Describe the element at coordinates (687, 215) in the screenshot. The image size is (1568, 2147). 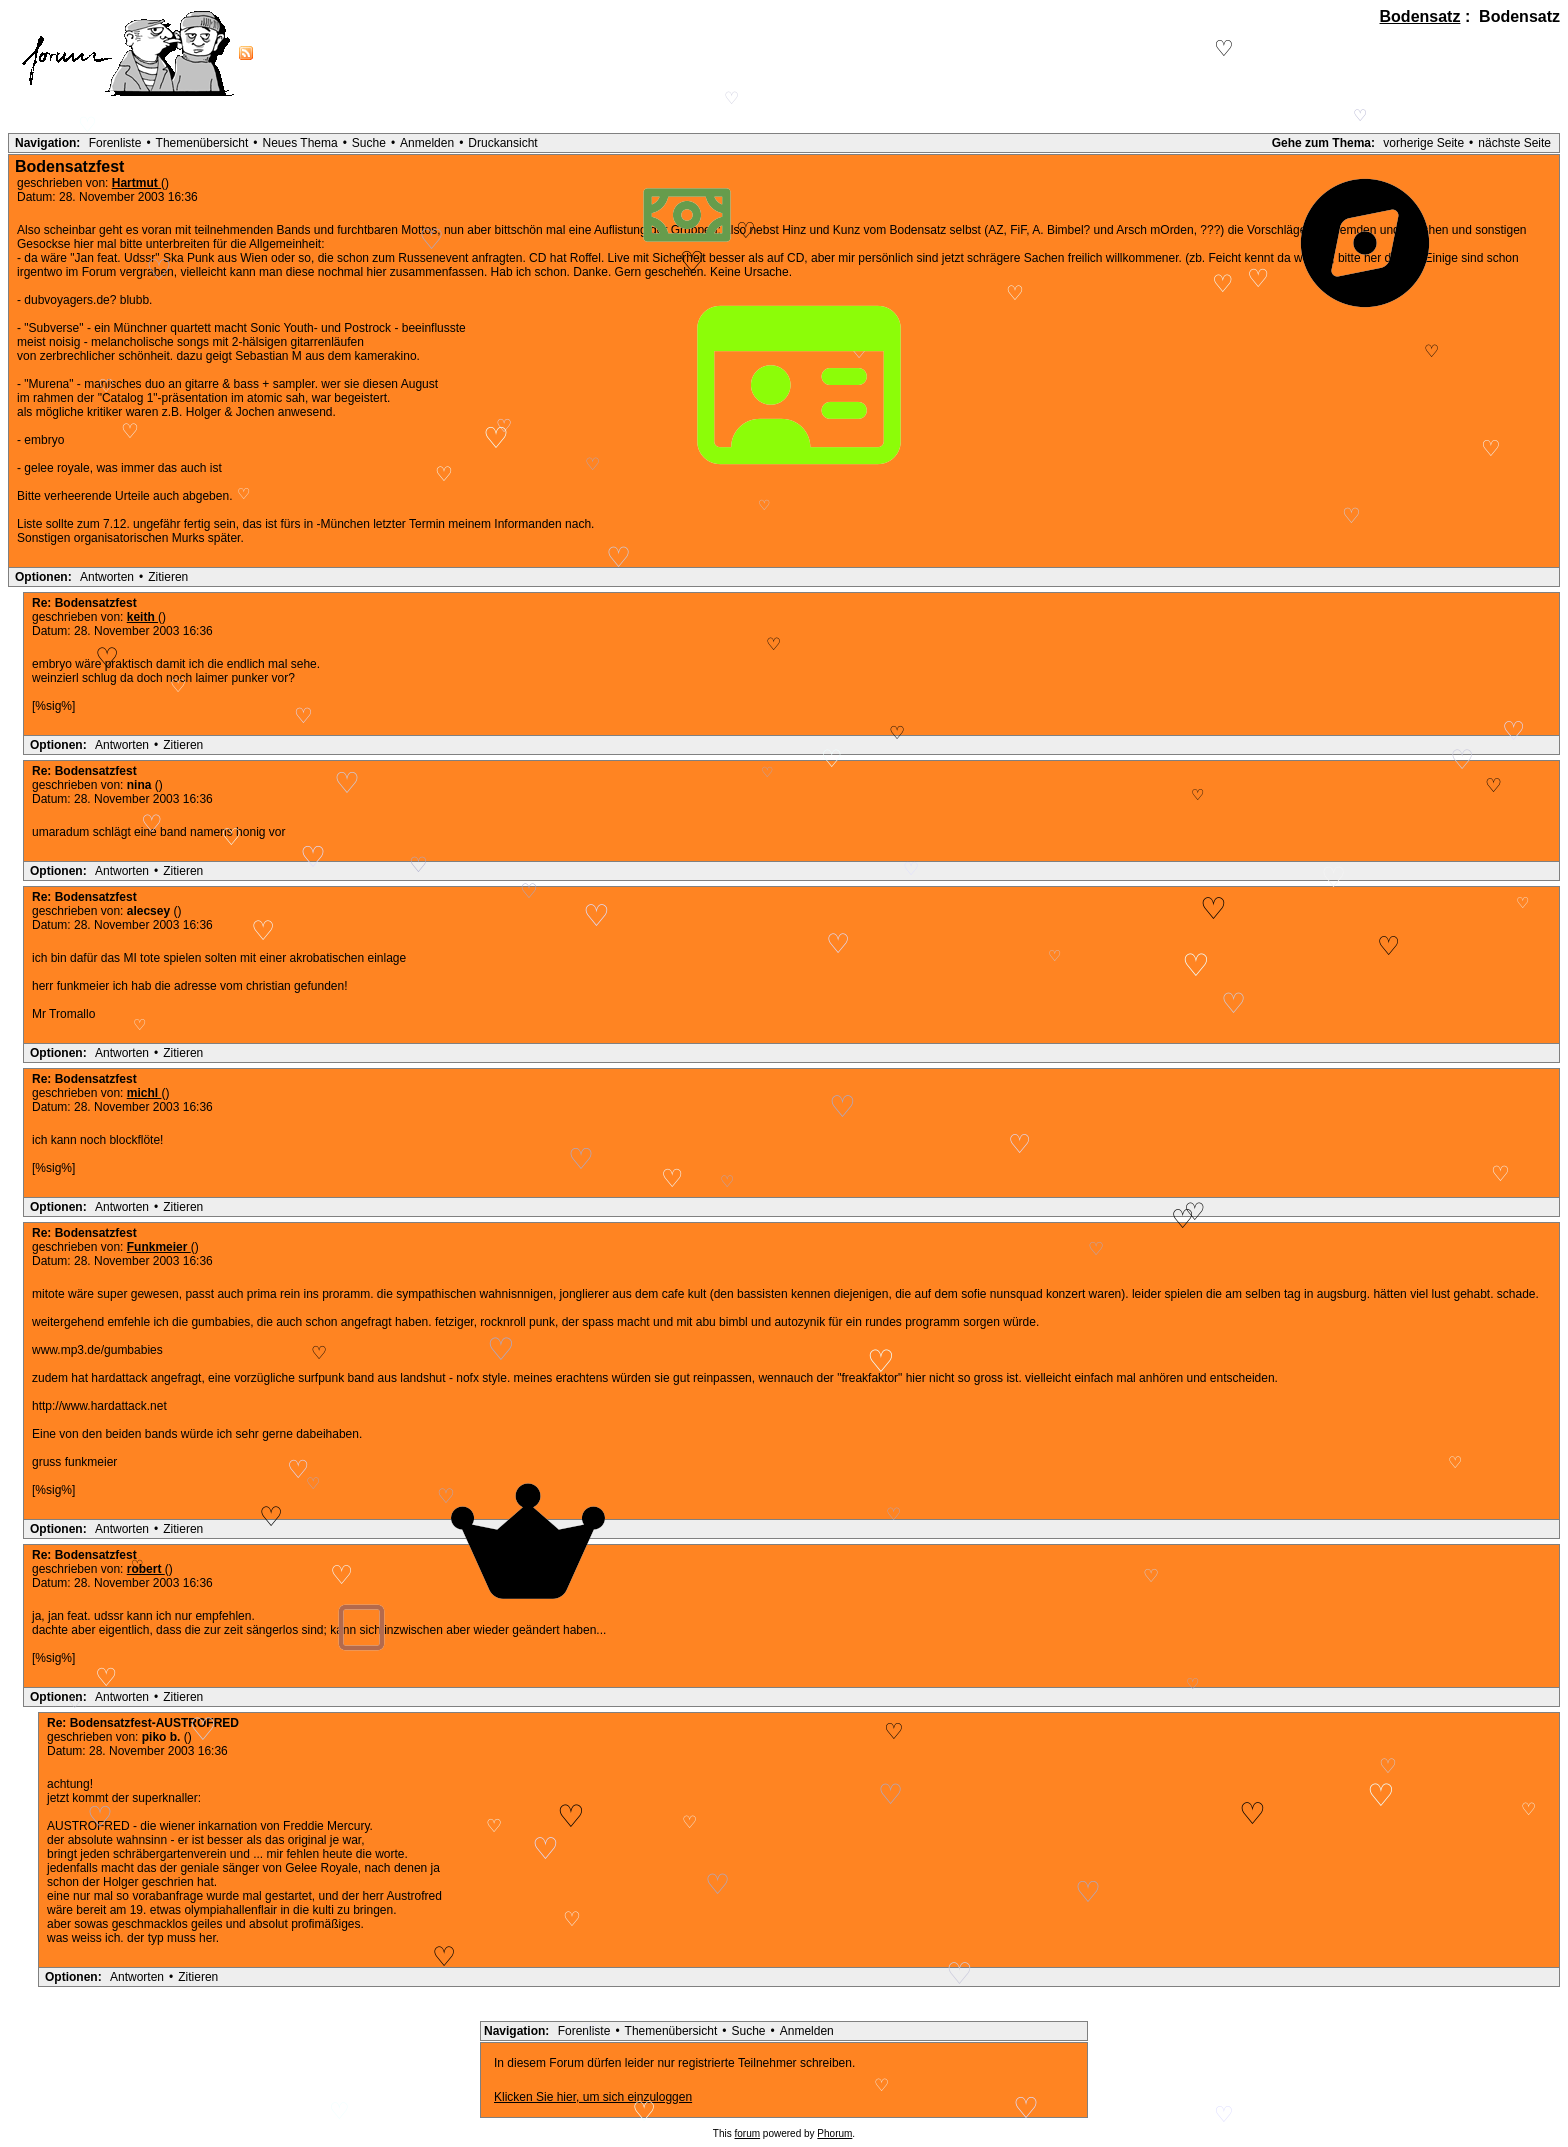
I see `view account balance or funds` at that location.